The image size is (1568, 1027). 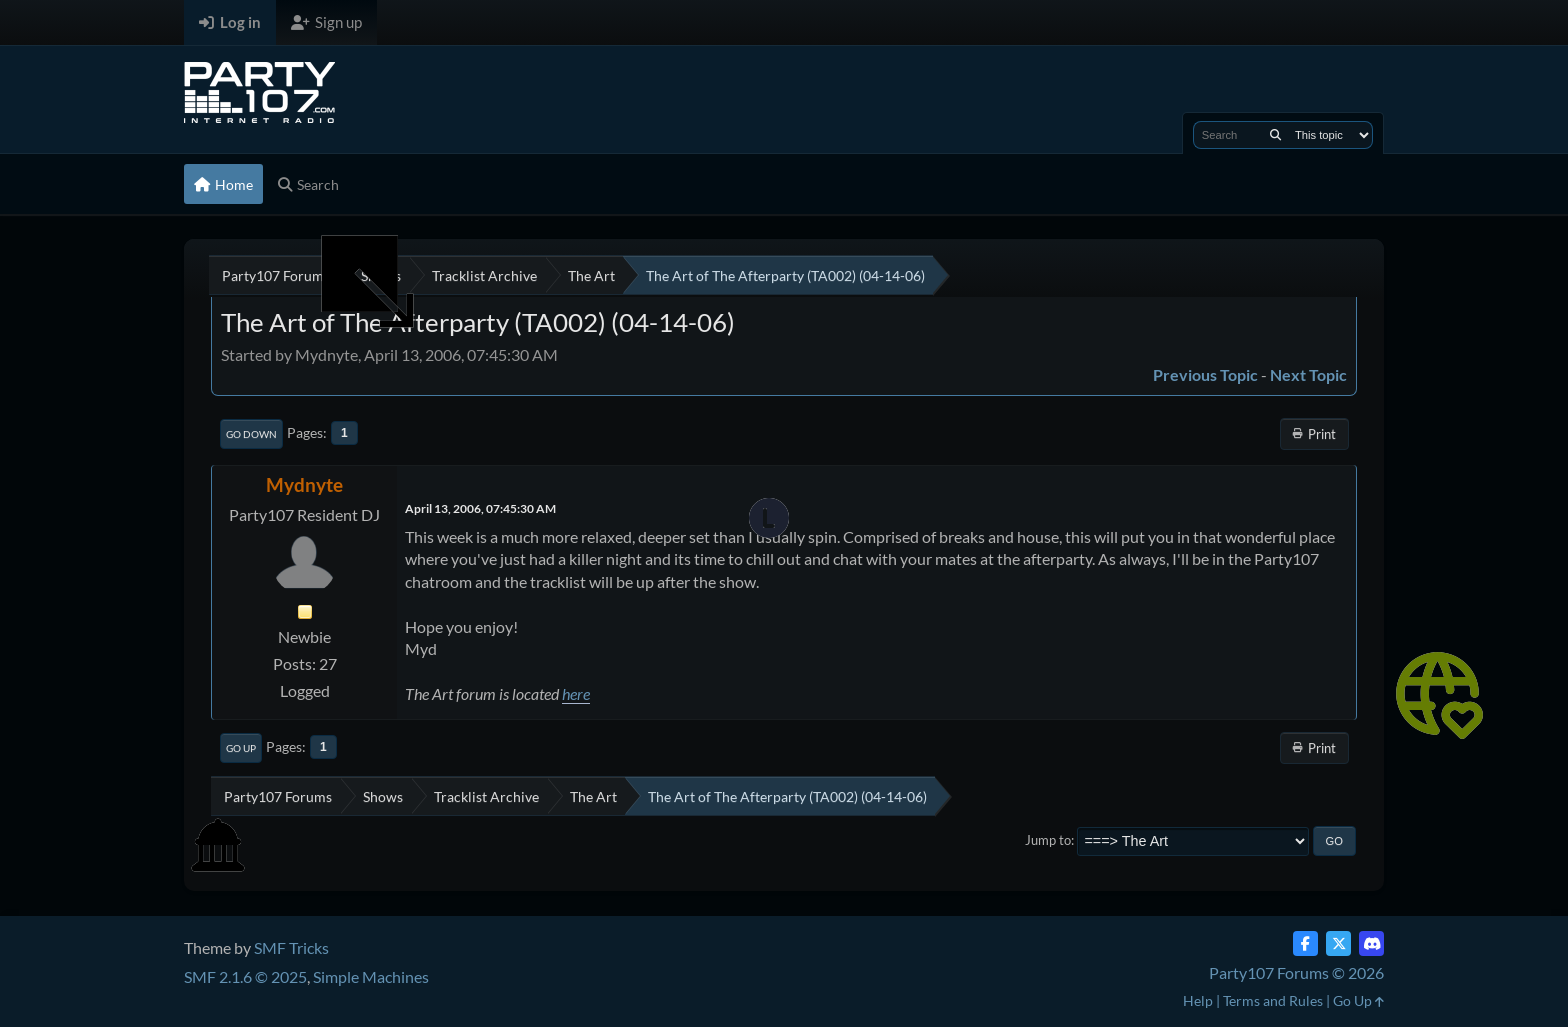 I want to click on indicates an item or category labeled "L", so click(x=769, y=518).